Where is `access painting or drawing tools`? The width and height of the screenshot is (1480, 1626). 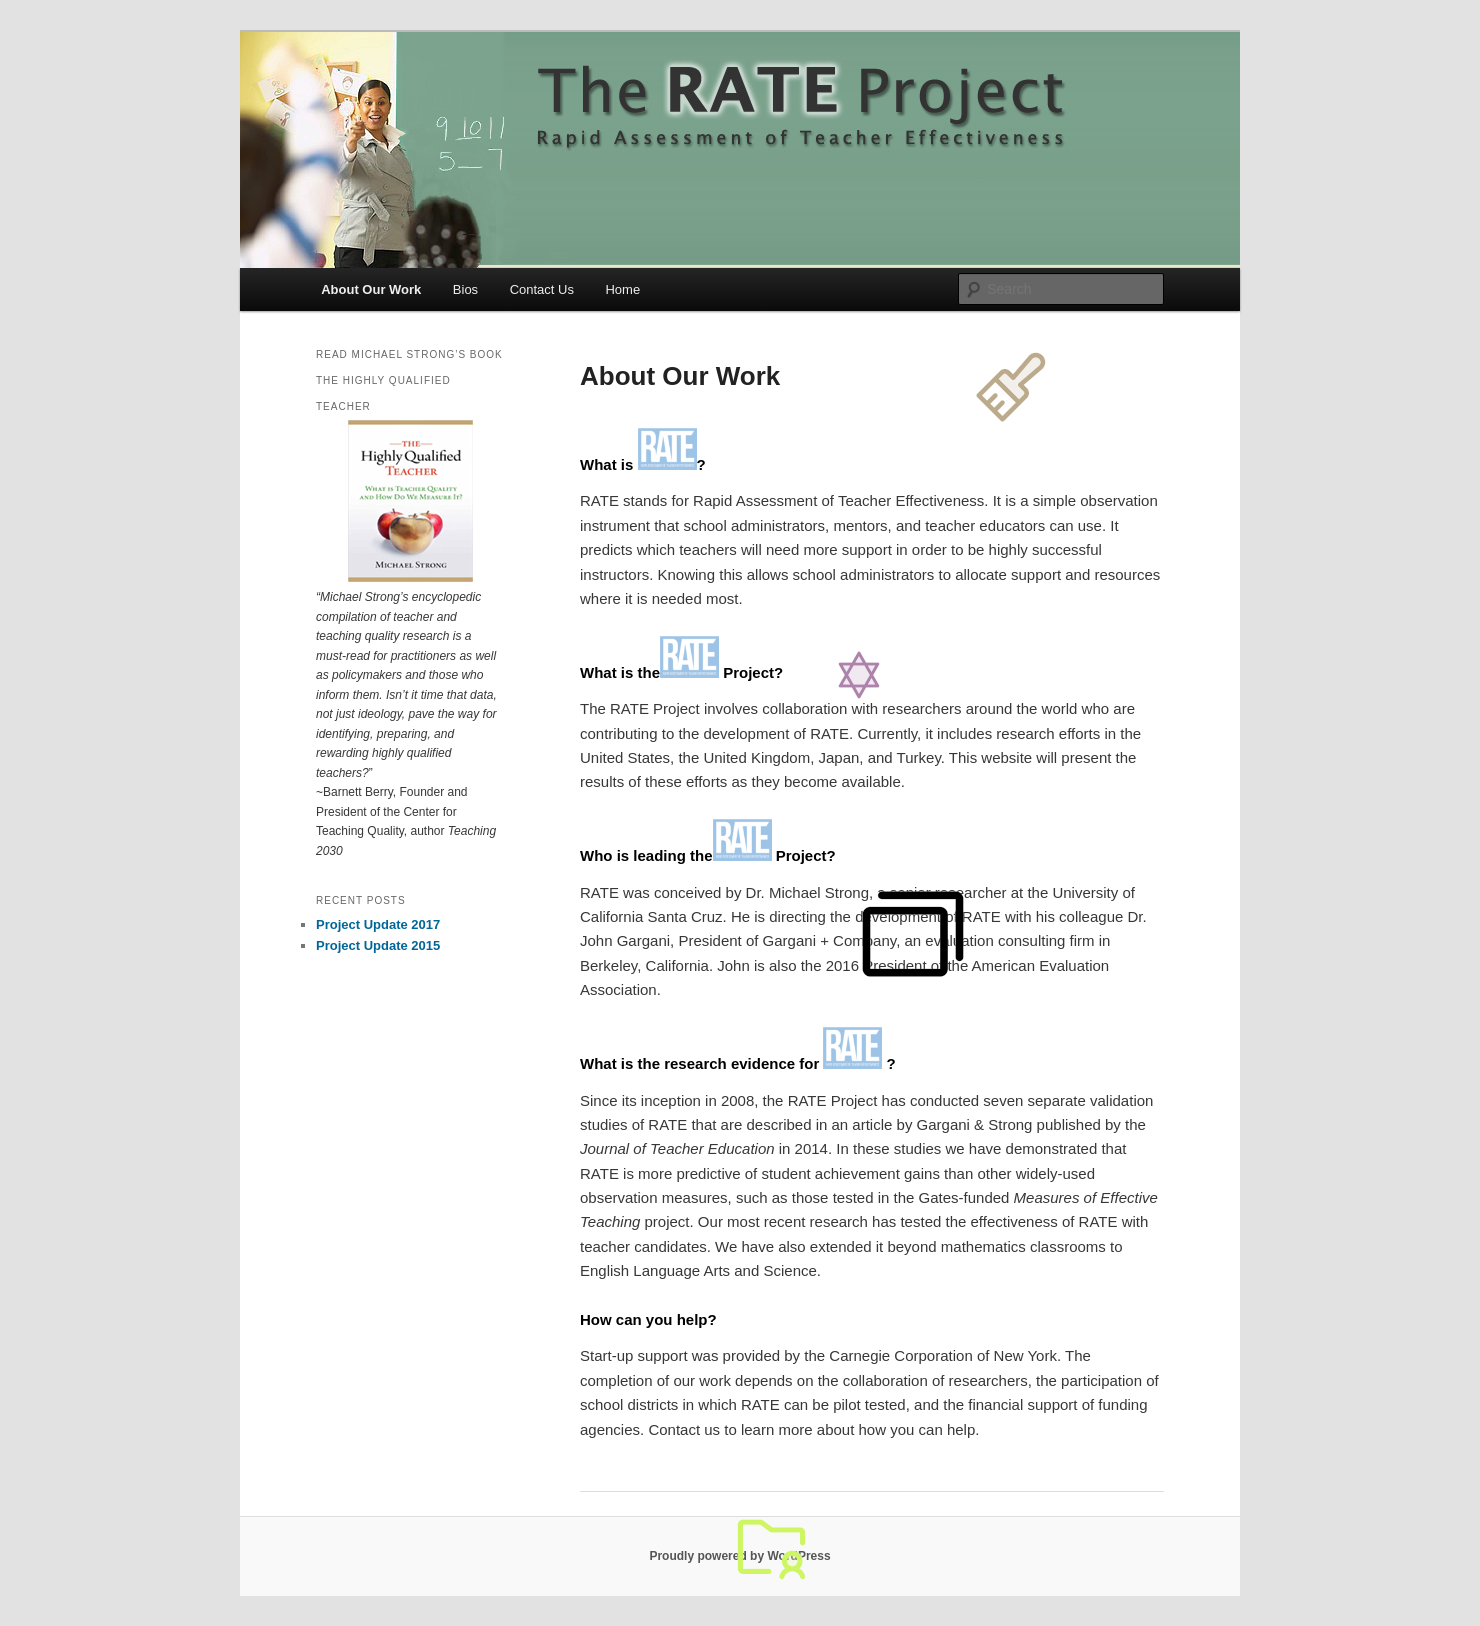
access painting or drawing tools is located at coordinates (1012, 386).